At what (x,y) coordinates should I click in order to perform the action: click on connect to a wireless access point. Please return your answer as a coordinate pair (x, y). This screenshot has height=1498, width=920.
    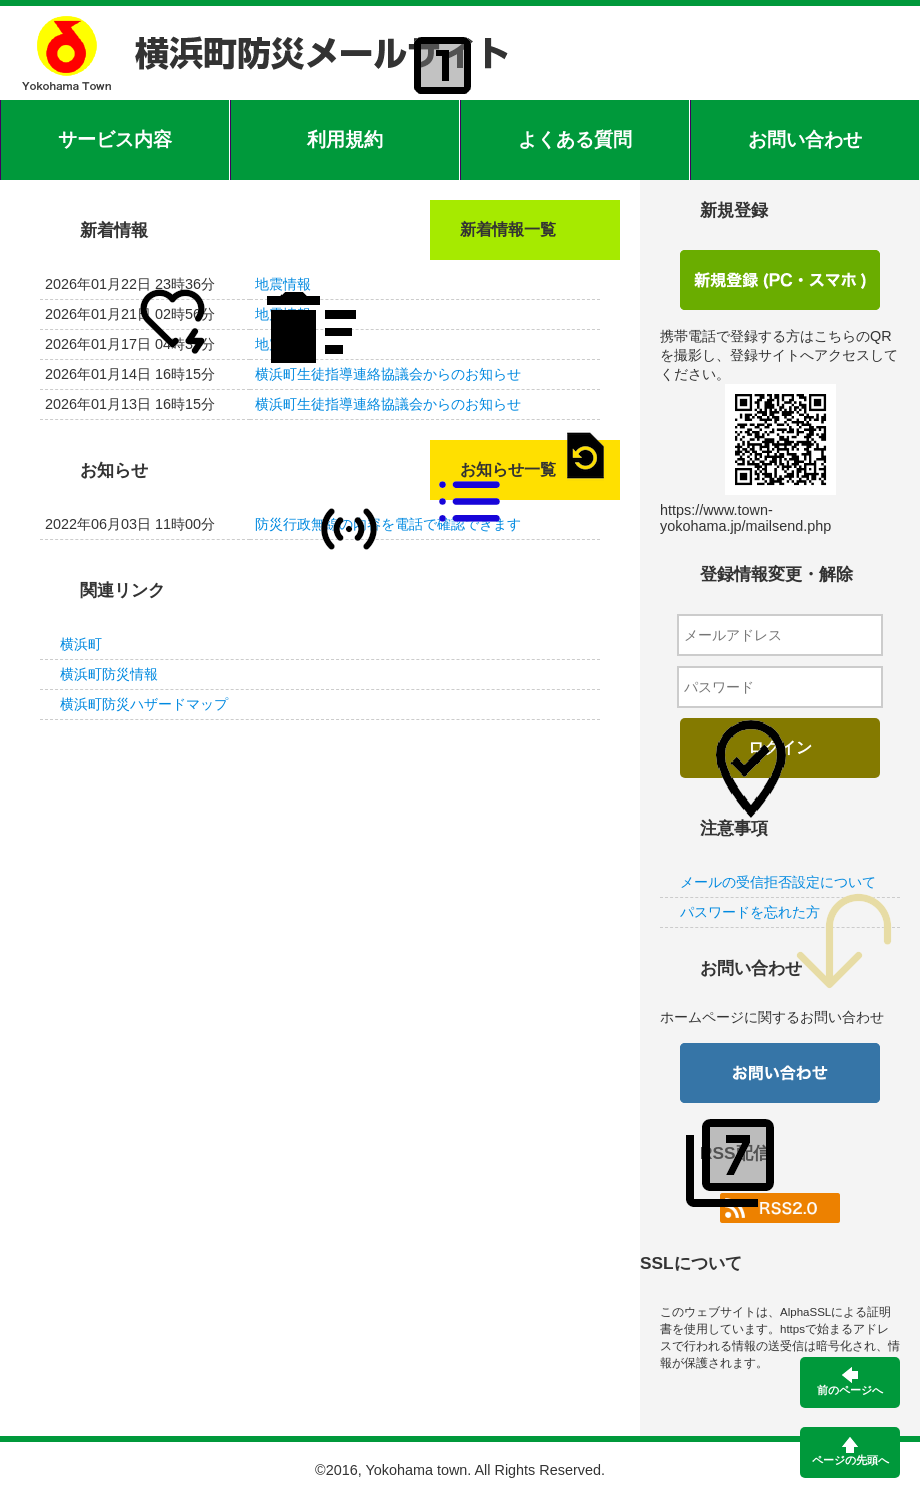
    Looking at the image, I should click on (349, 529).